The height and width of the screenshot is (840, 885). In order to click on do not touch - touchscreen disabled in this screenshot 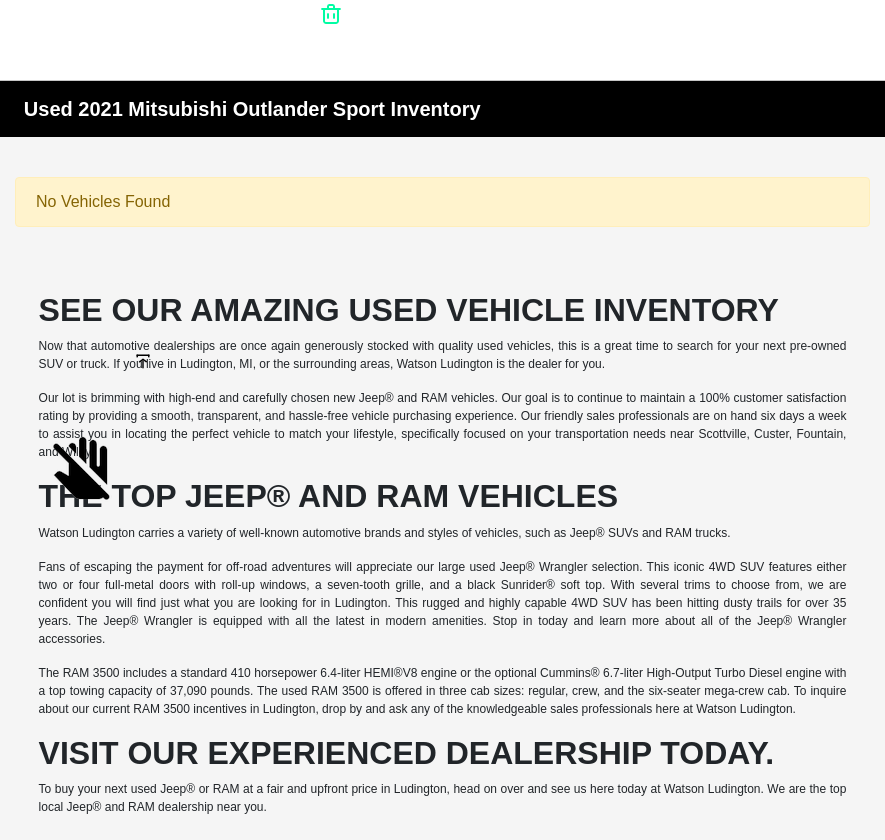, I will do `click(83, 469)`.